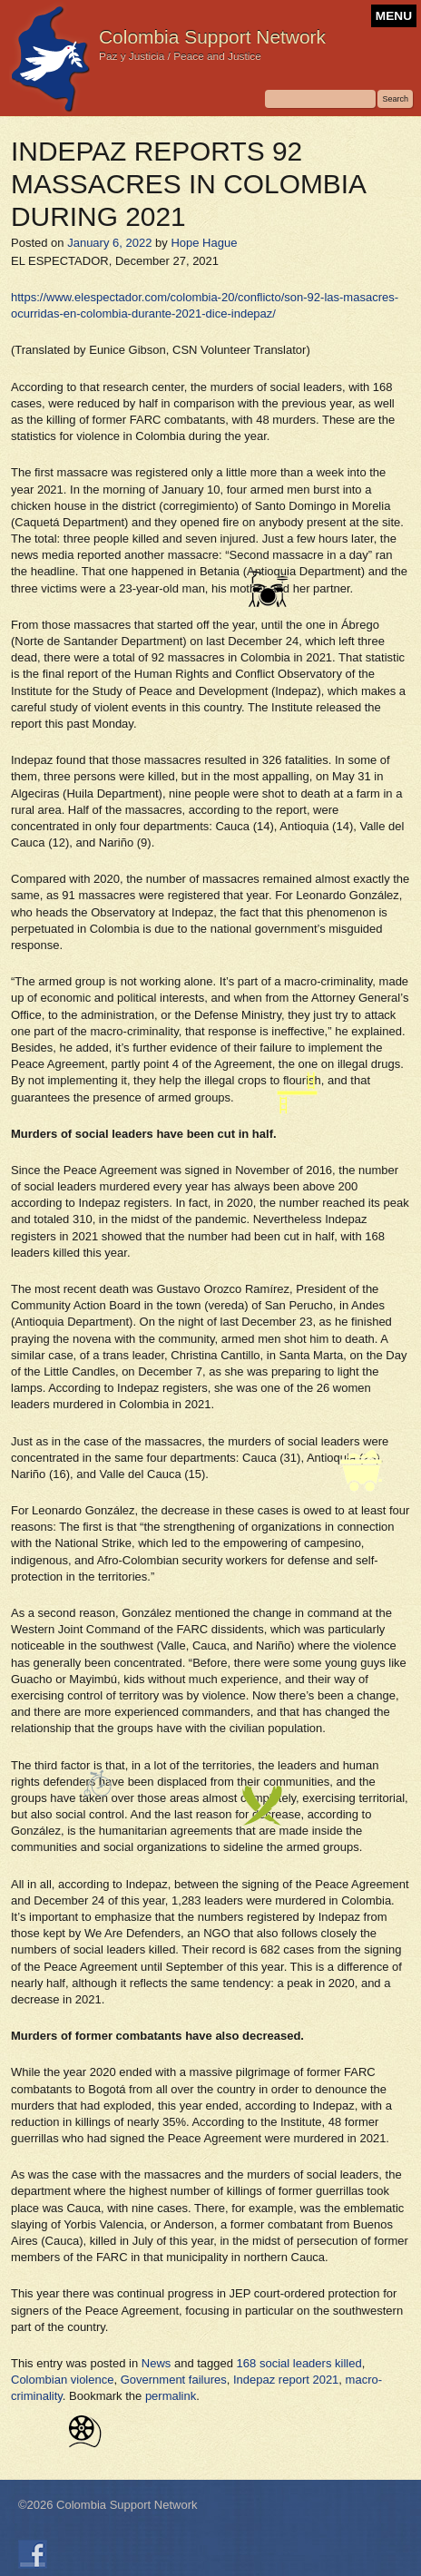 Image resolution: width=421 pixels, height=2576 pixels. What do you see at coordinates (97, 1782) in the screenshot?
I see `vintage or classic cycling mode` at bounding box center [97, 1782].